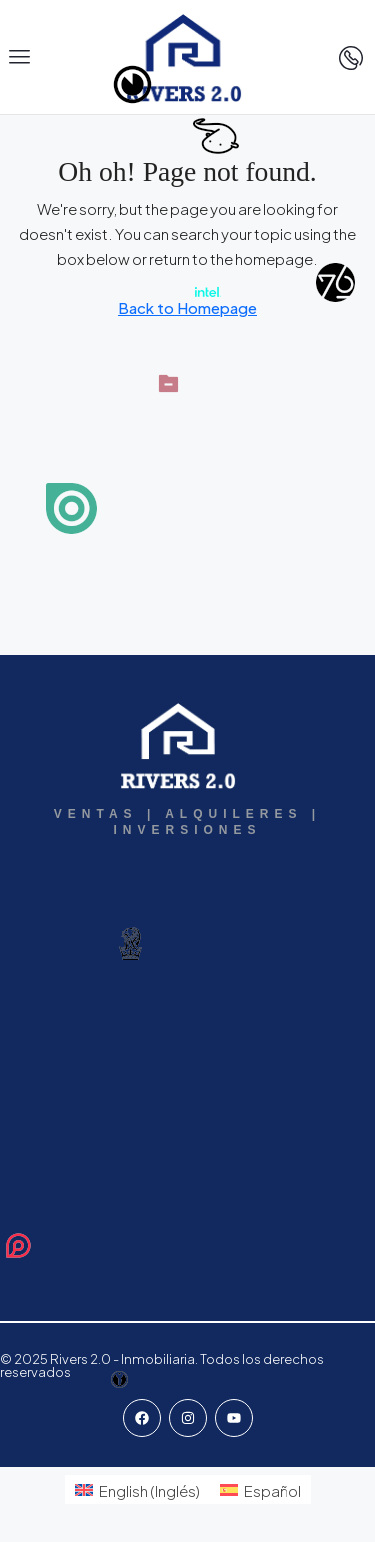 The width and height of the screenshot is (375, 1542). Describe the element at coordinates (168, 383) in the screenshot. I see `remove a folder` at that location.